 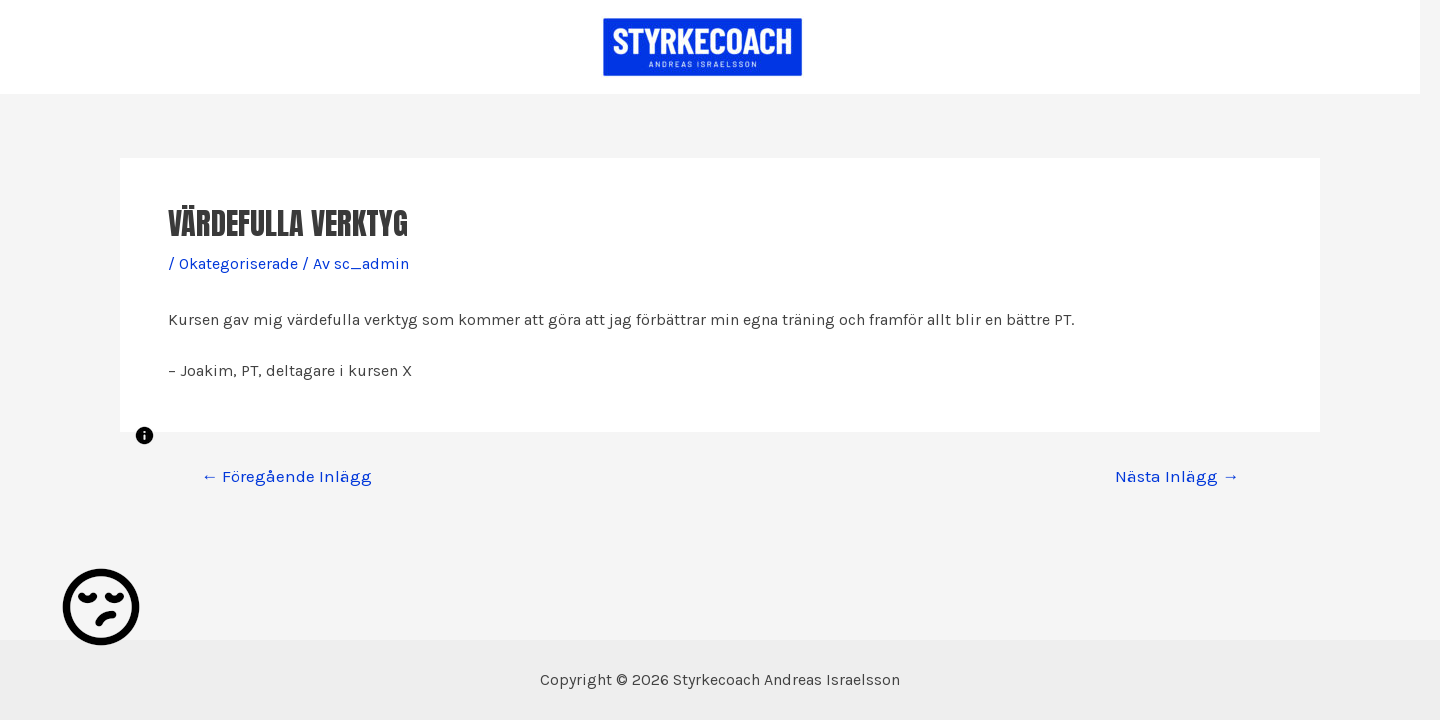 I want to click on indicate user frustration or negative feedback, so click(x=101, y=607).